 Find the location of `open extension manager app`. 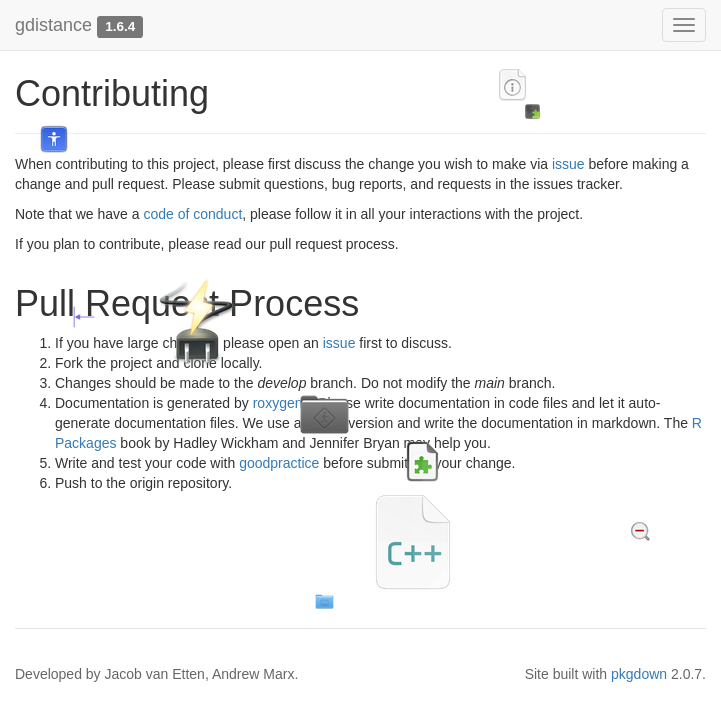

open extension manager app is located at coordinates (532, 111).